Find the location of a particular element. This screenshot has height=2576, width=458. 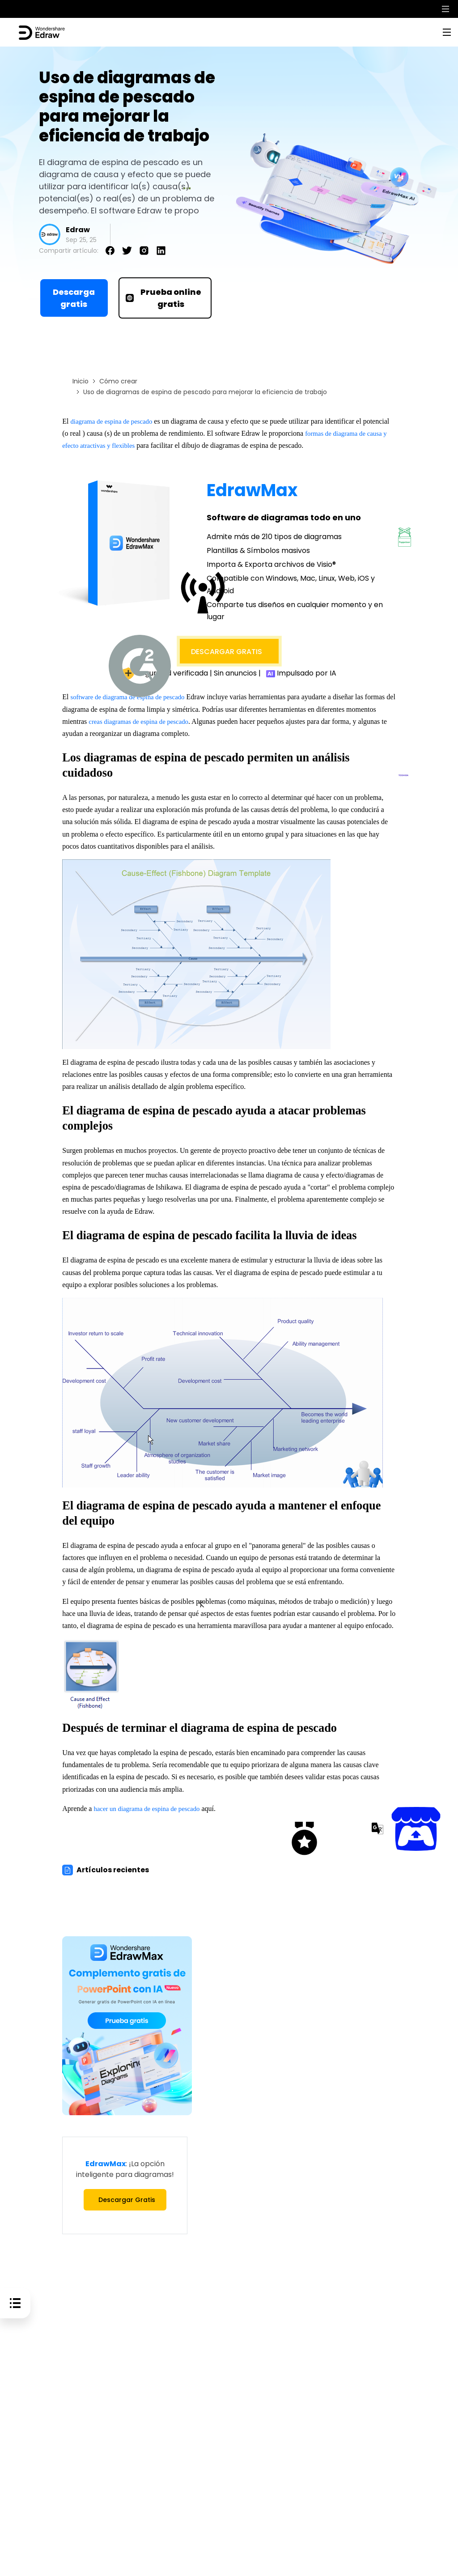

visit itch.io indie game marketplace is located at coordinates (416, 1829).